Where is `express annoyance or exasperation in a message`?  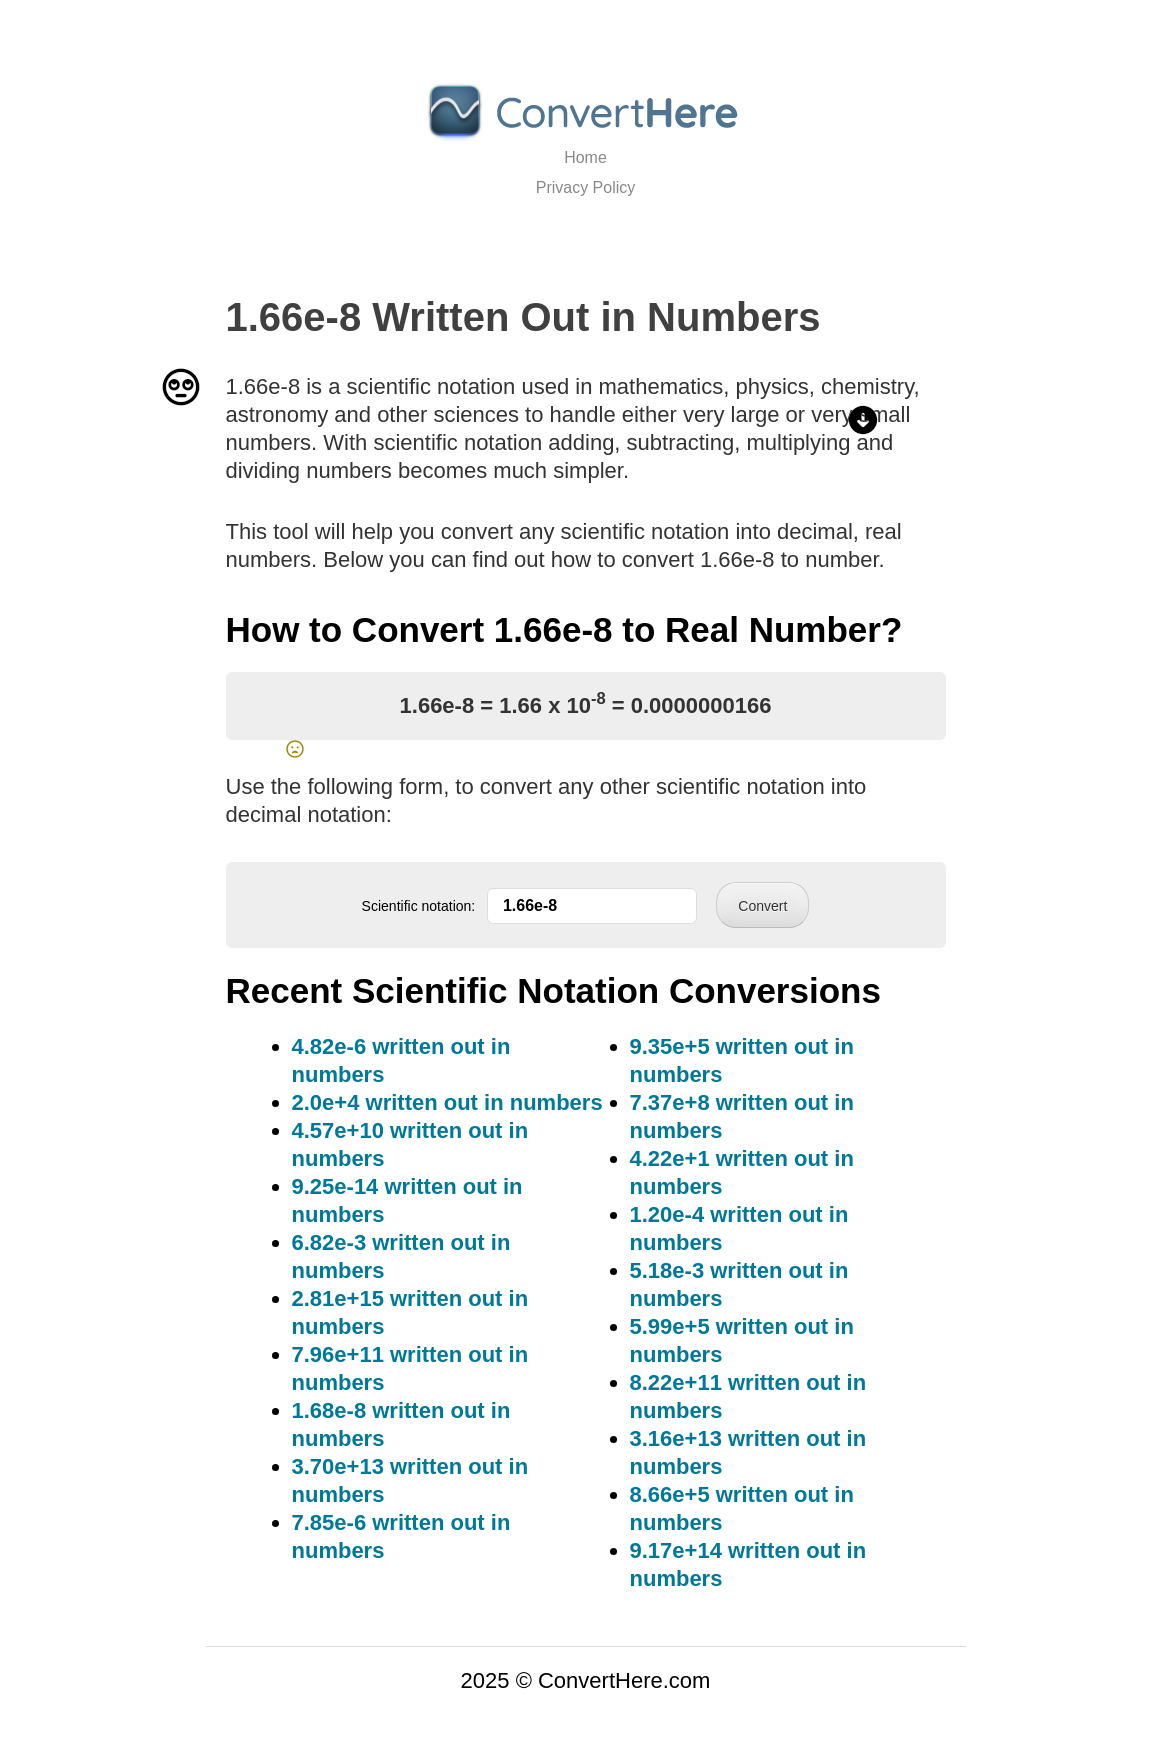
express annoyance or exasperation in a message is located at coordinates (181, 387).